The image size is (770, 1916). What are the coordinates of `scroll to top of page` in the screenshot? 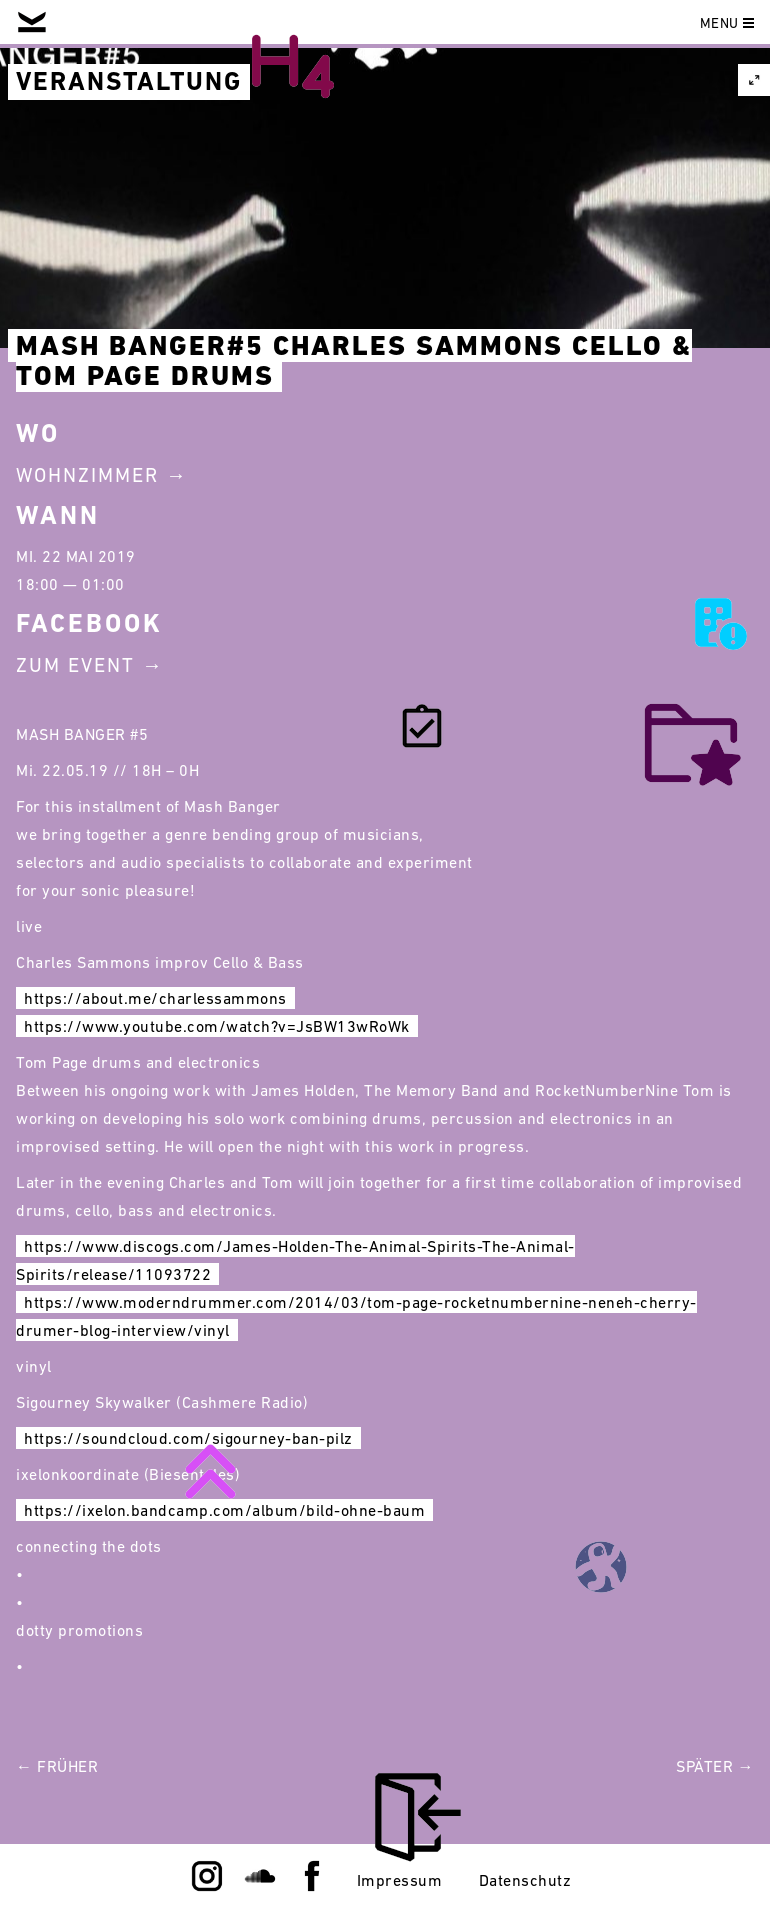 It's located at (210, 1473).